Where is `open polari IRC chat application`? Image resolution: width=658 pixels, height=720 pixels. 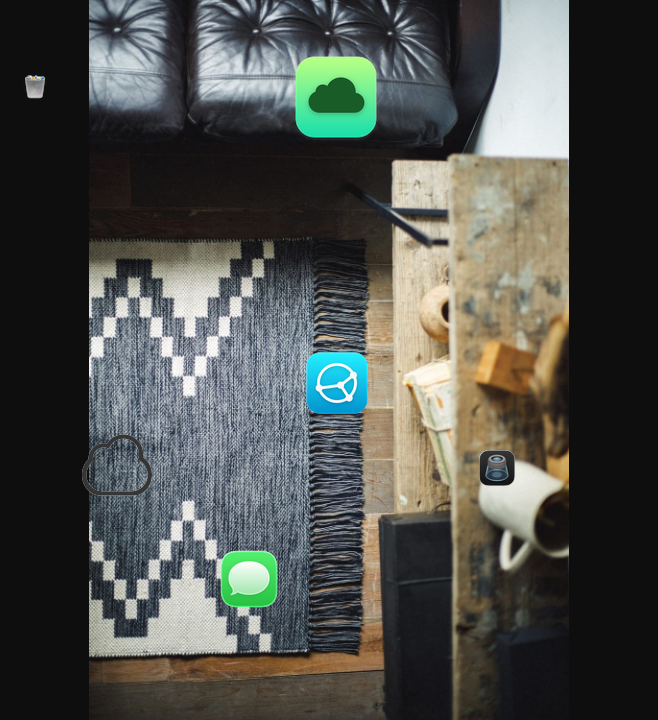 open polari IRC chat application is located at coordinates (249, 579).